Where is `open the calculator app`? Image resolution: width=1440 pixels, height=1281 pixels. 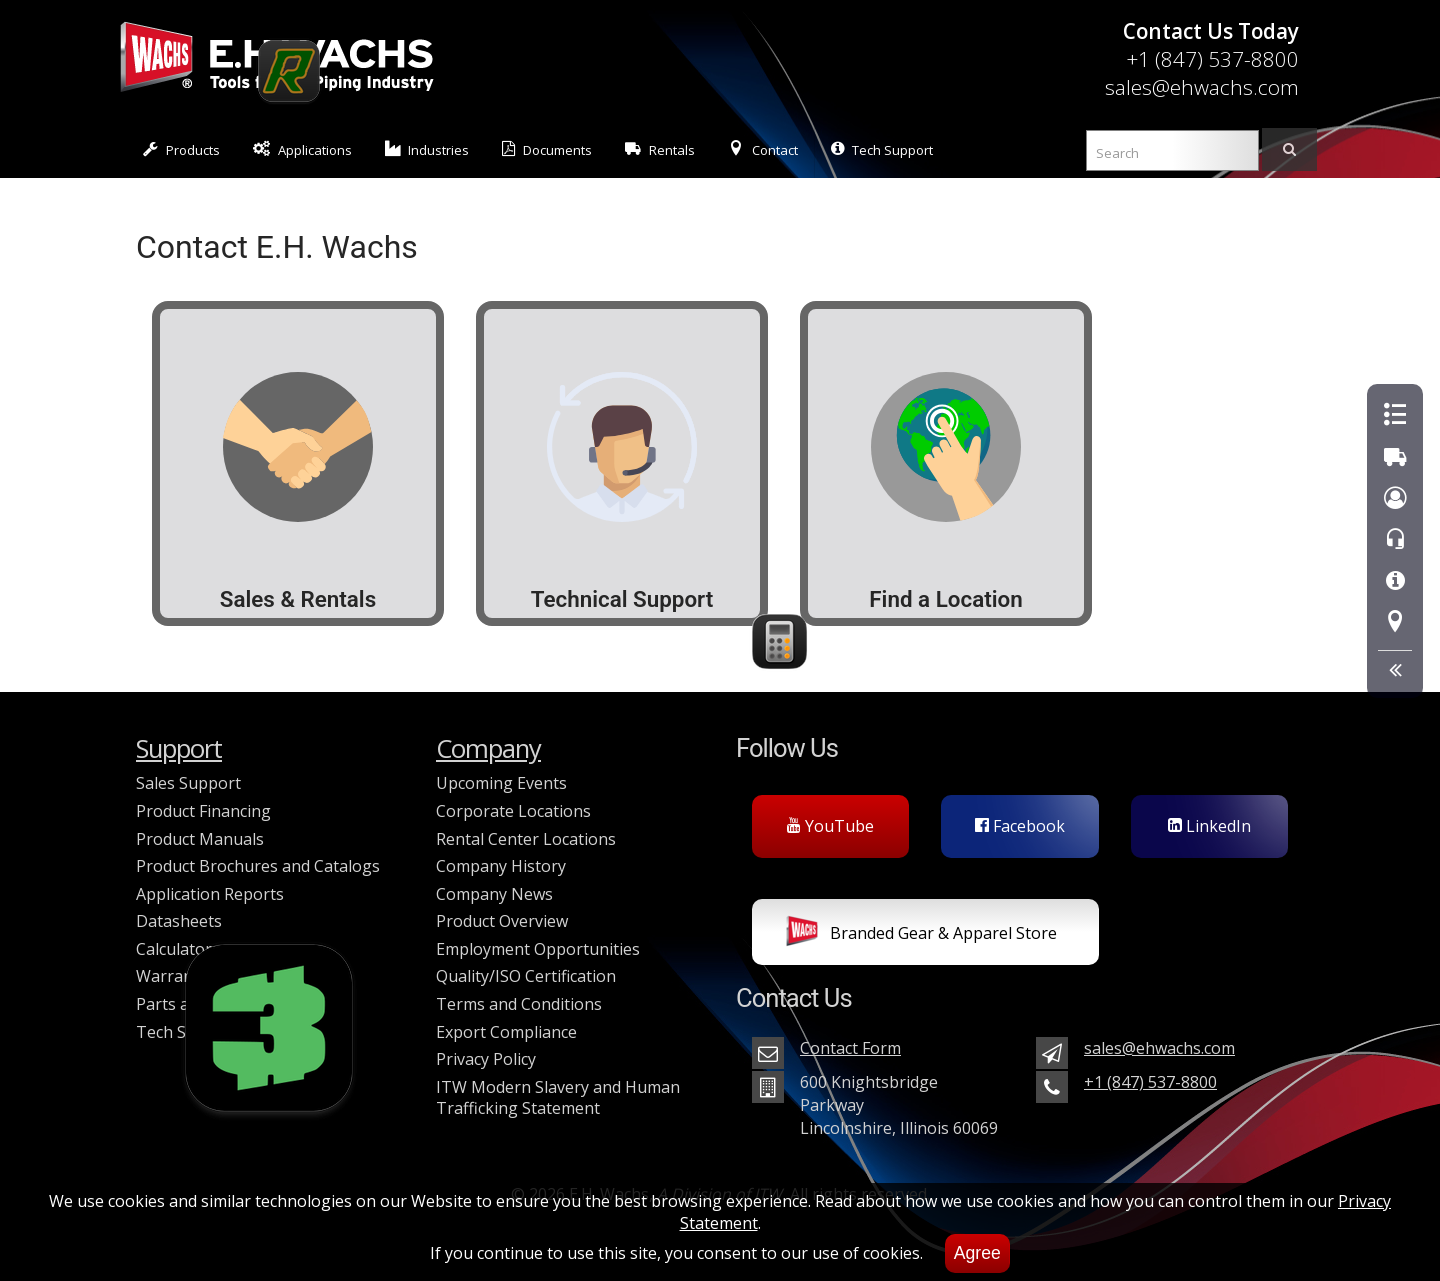
open the calculator app is located at coordinates (779, 641).